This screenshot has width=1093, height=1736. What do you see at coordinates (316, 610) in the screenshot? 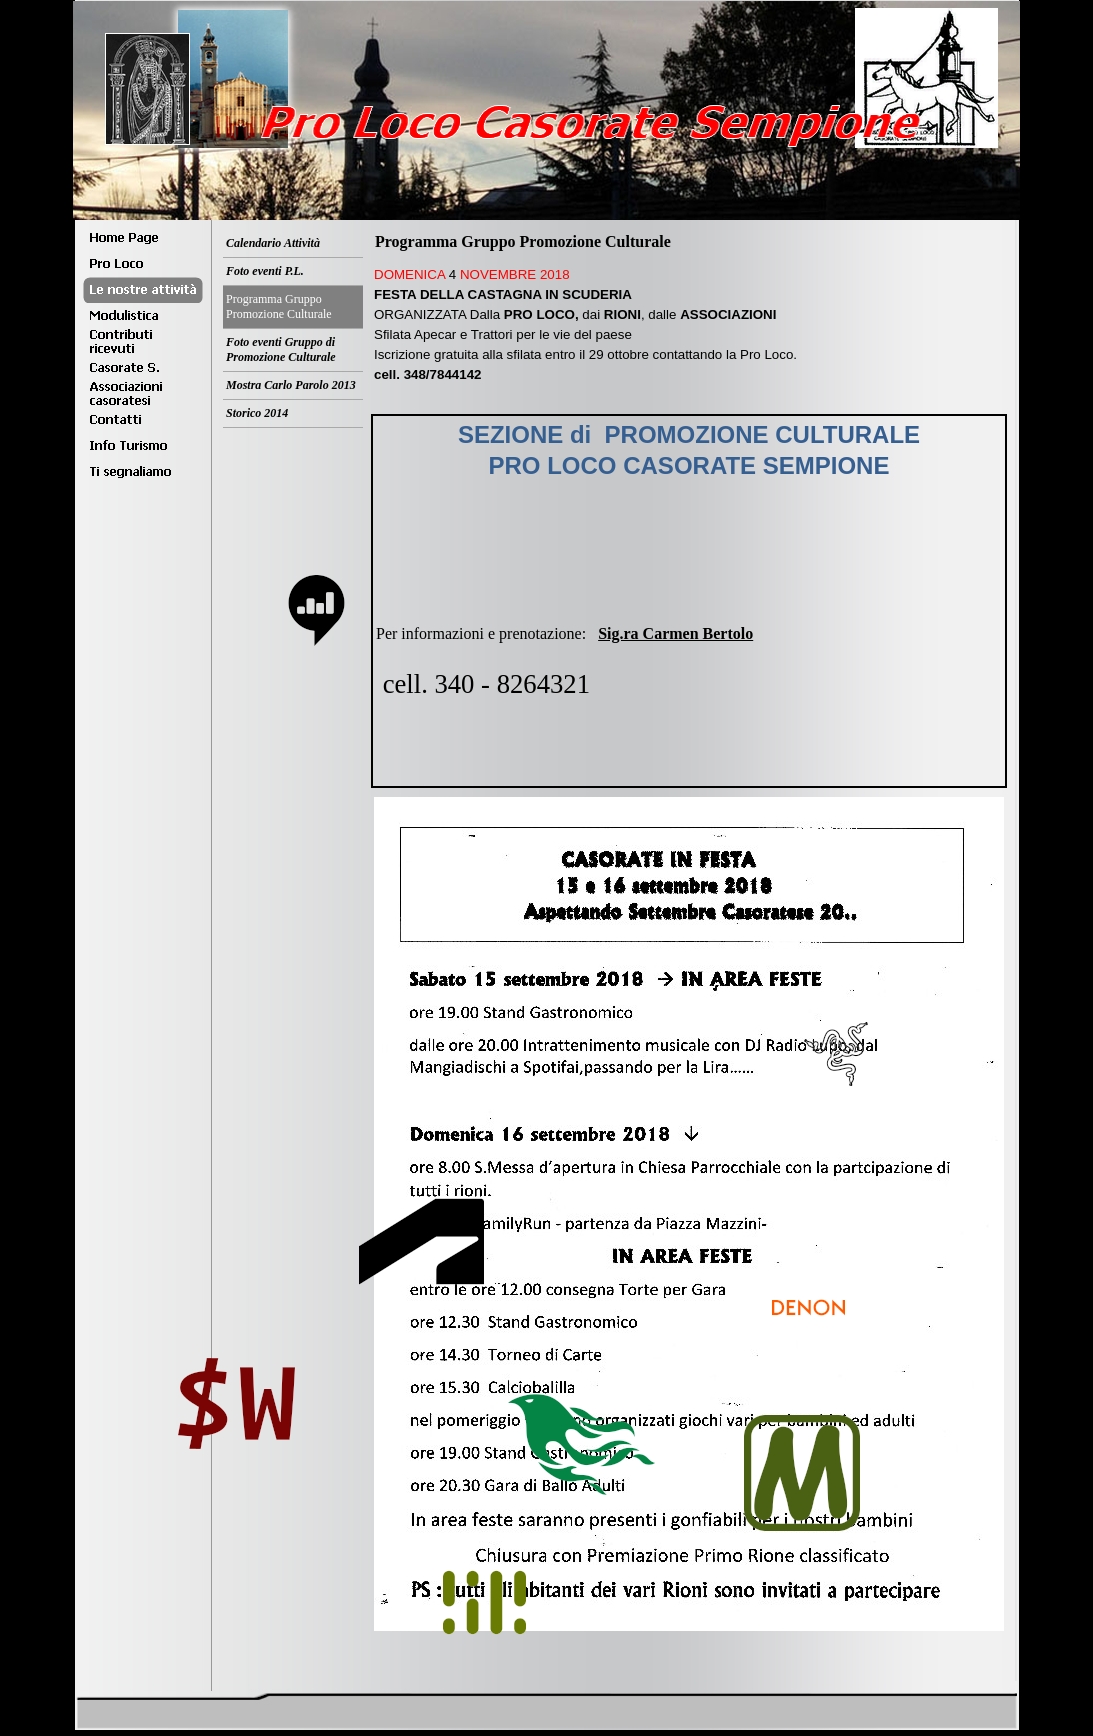
I see `open Redash dashboard` at bounding box center [316, 610].